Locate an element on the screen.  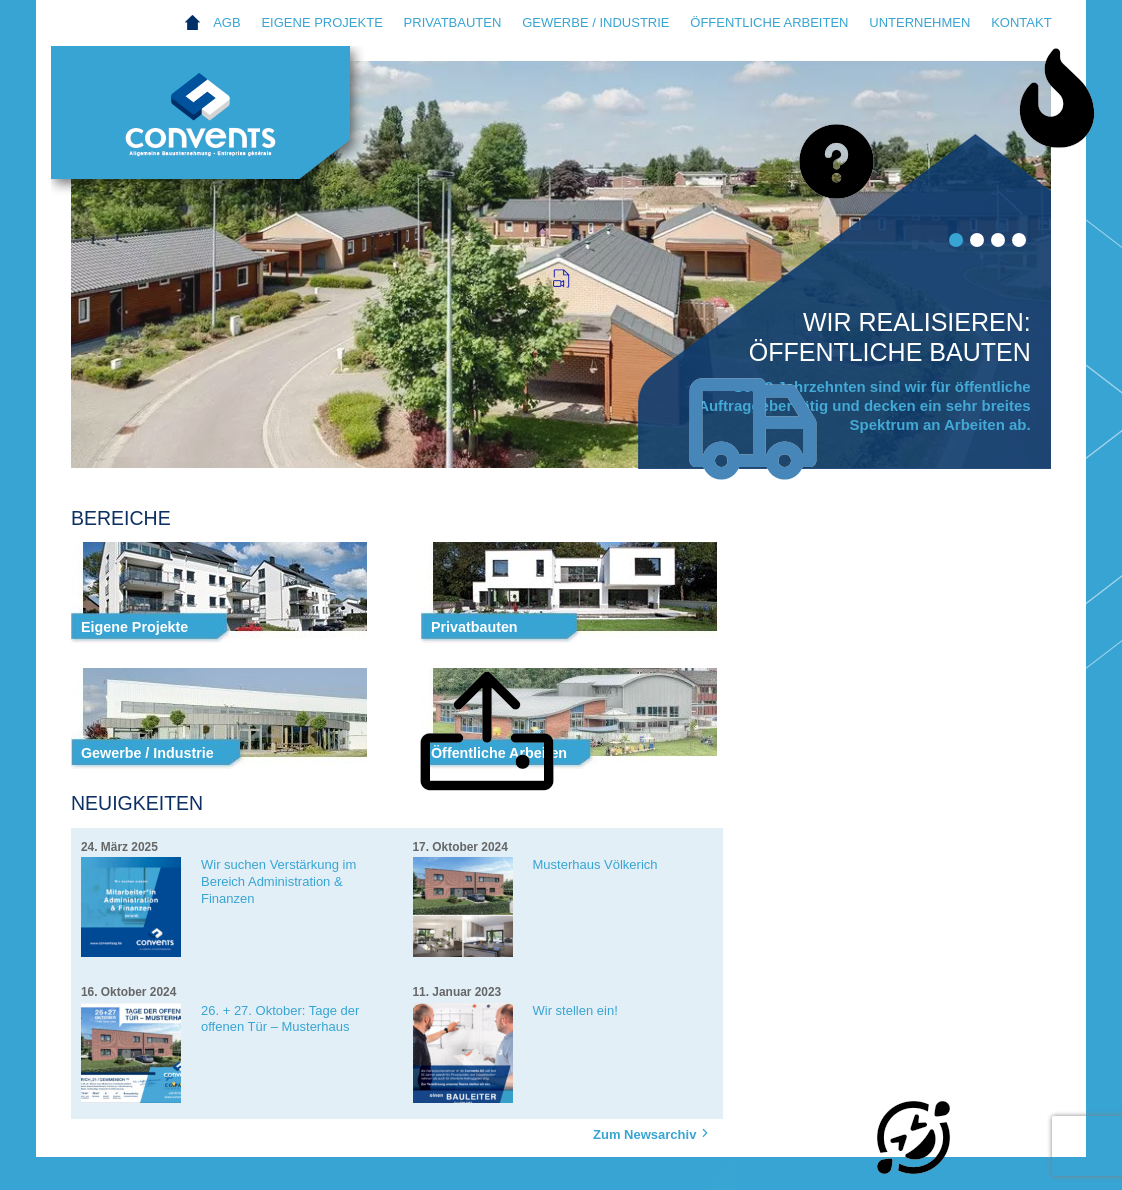
access help or support information is located at coordinates (836, 161).